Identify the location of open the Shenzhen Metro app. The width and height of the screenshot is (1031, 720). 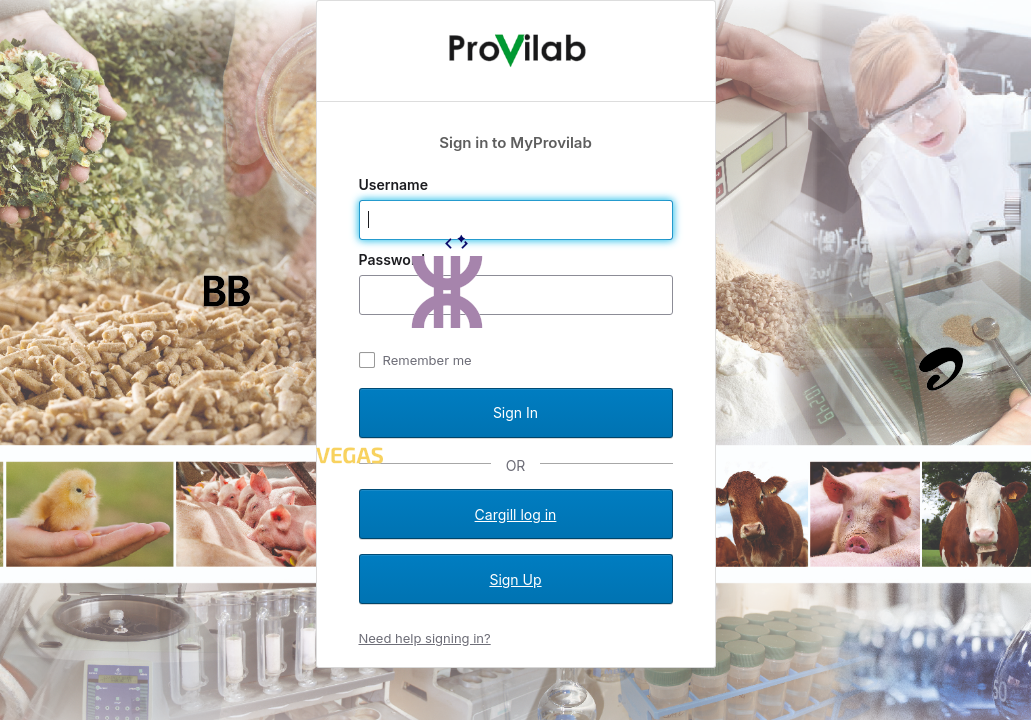
(447, 292).